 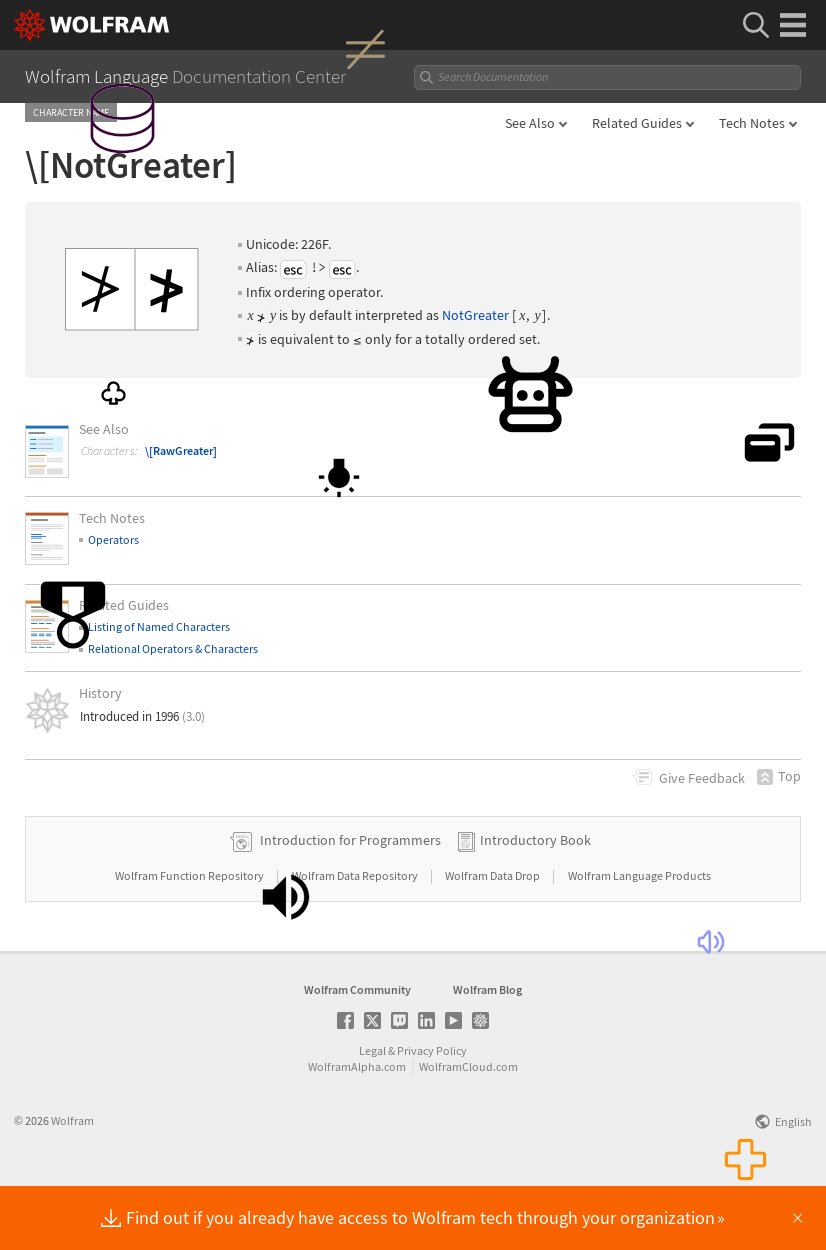 What do you see at coordinates (365, 49) in the screenshot?
I see `indicates values are not equal or mismatched` at bounding box center [365, 49].